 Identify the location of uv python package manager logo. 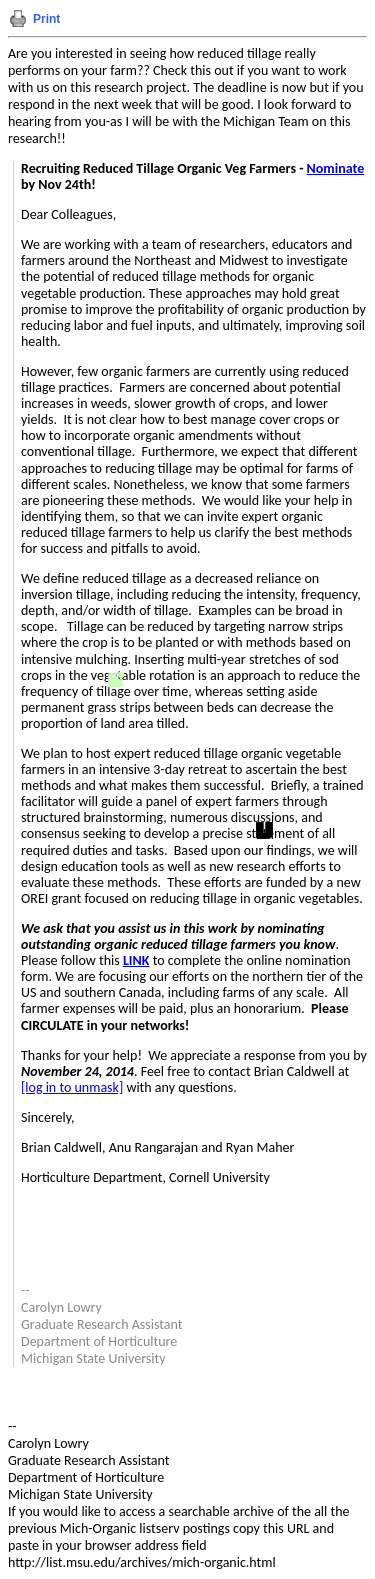
(264, 830).